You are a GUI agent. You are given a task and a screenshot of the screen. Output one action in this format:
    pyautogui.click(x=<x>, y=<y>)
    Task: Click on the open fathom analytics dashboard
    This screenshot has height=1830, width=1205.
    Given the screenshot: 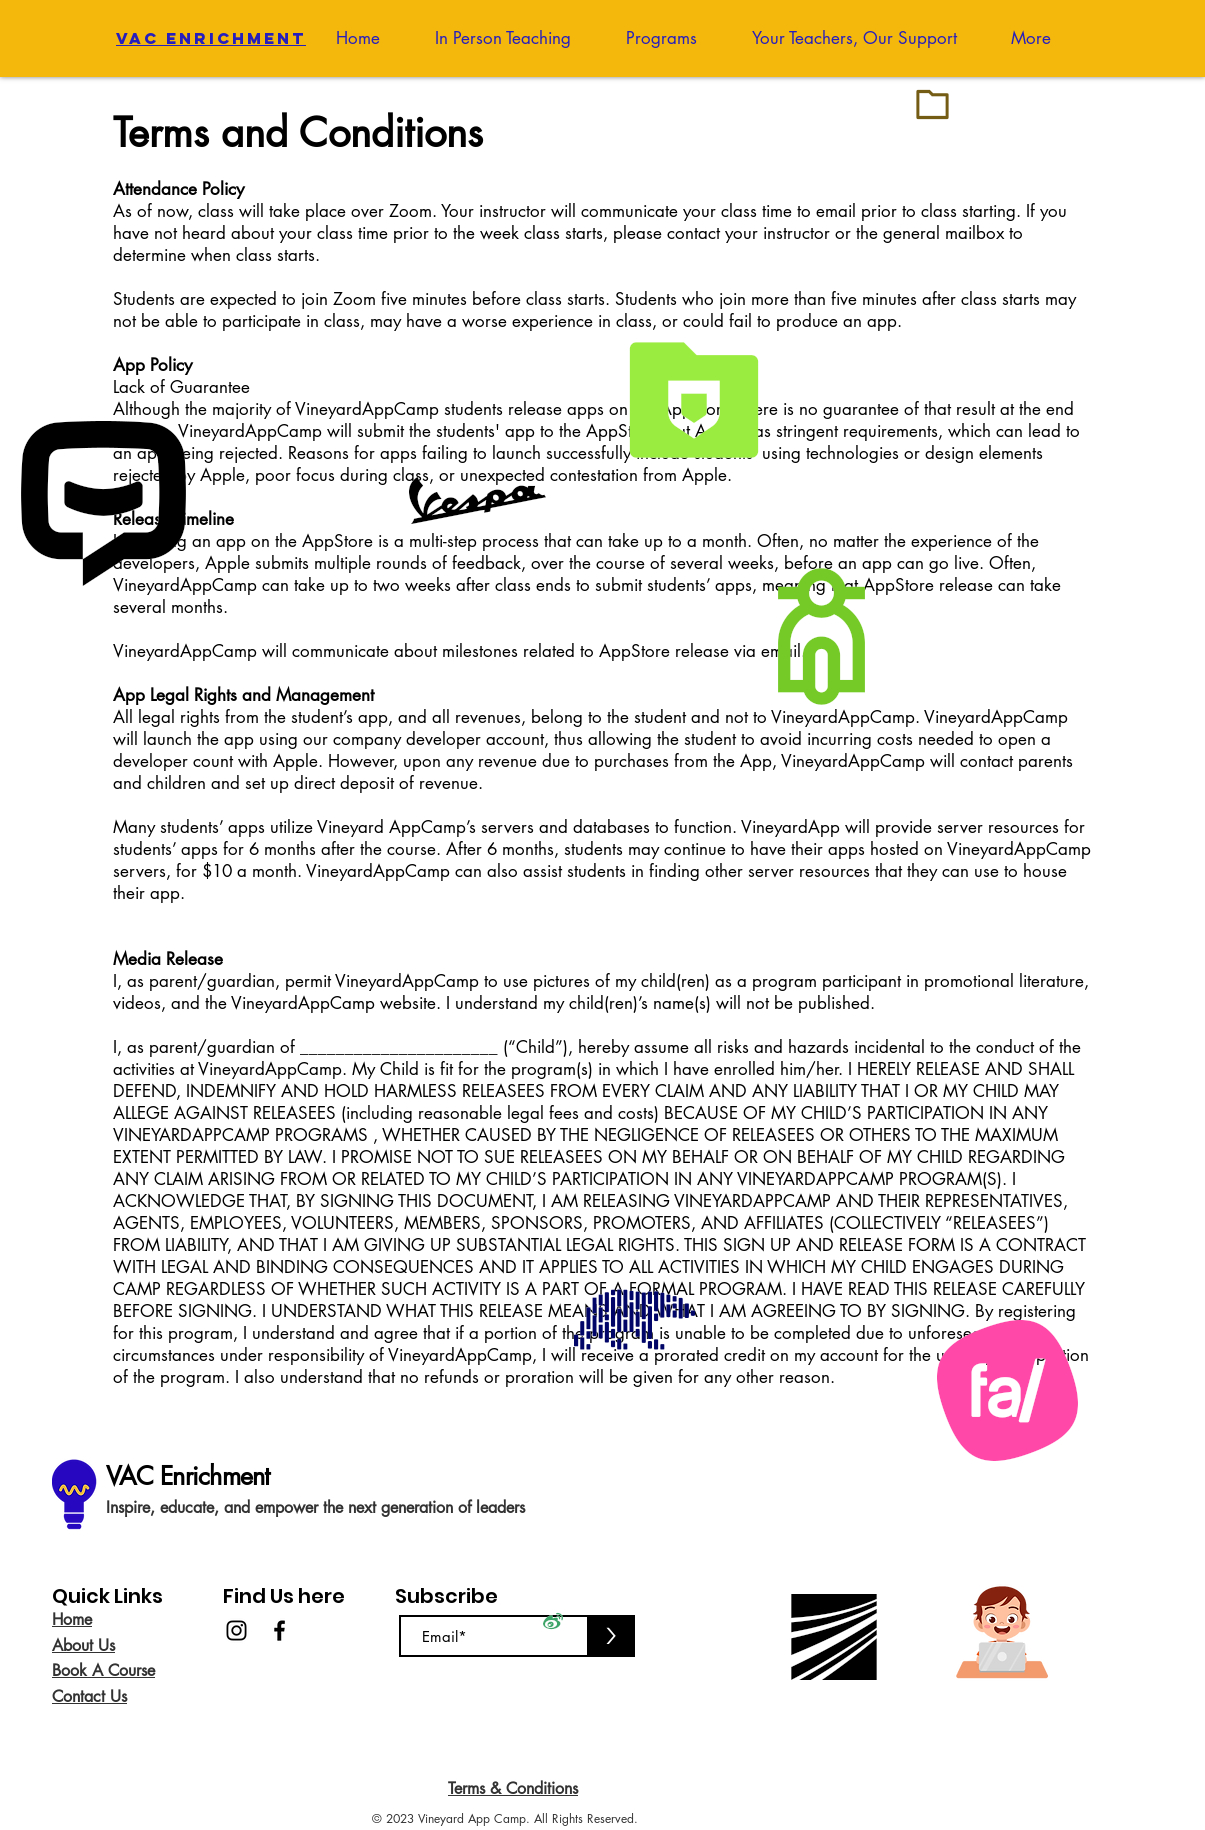 What is the action you would take?
    pyautogui.click(x=1007, y=1390)
    